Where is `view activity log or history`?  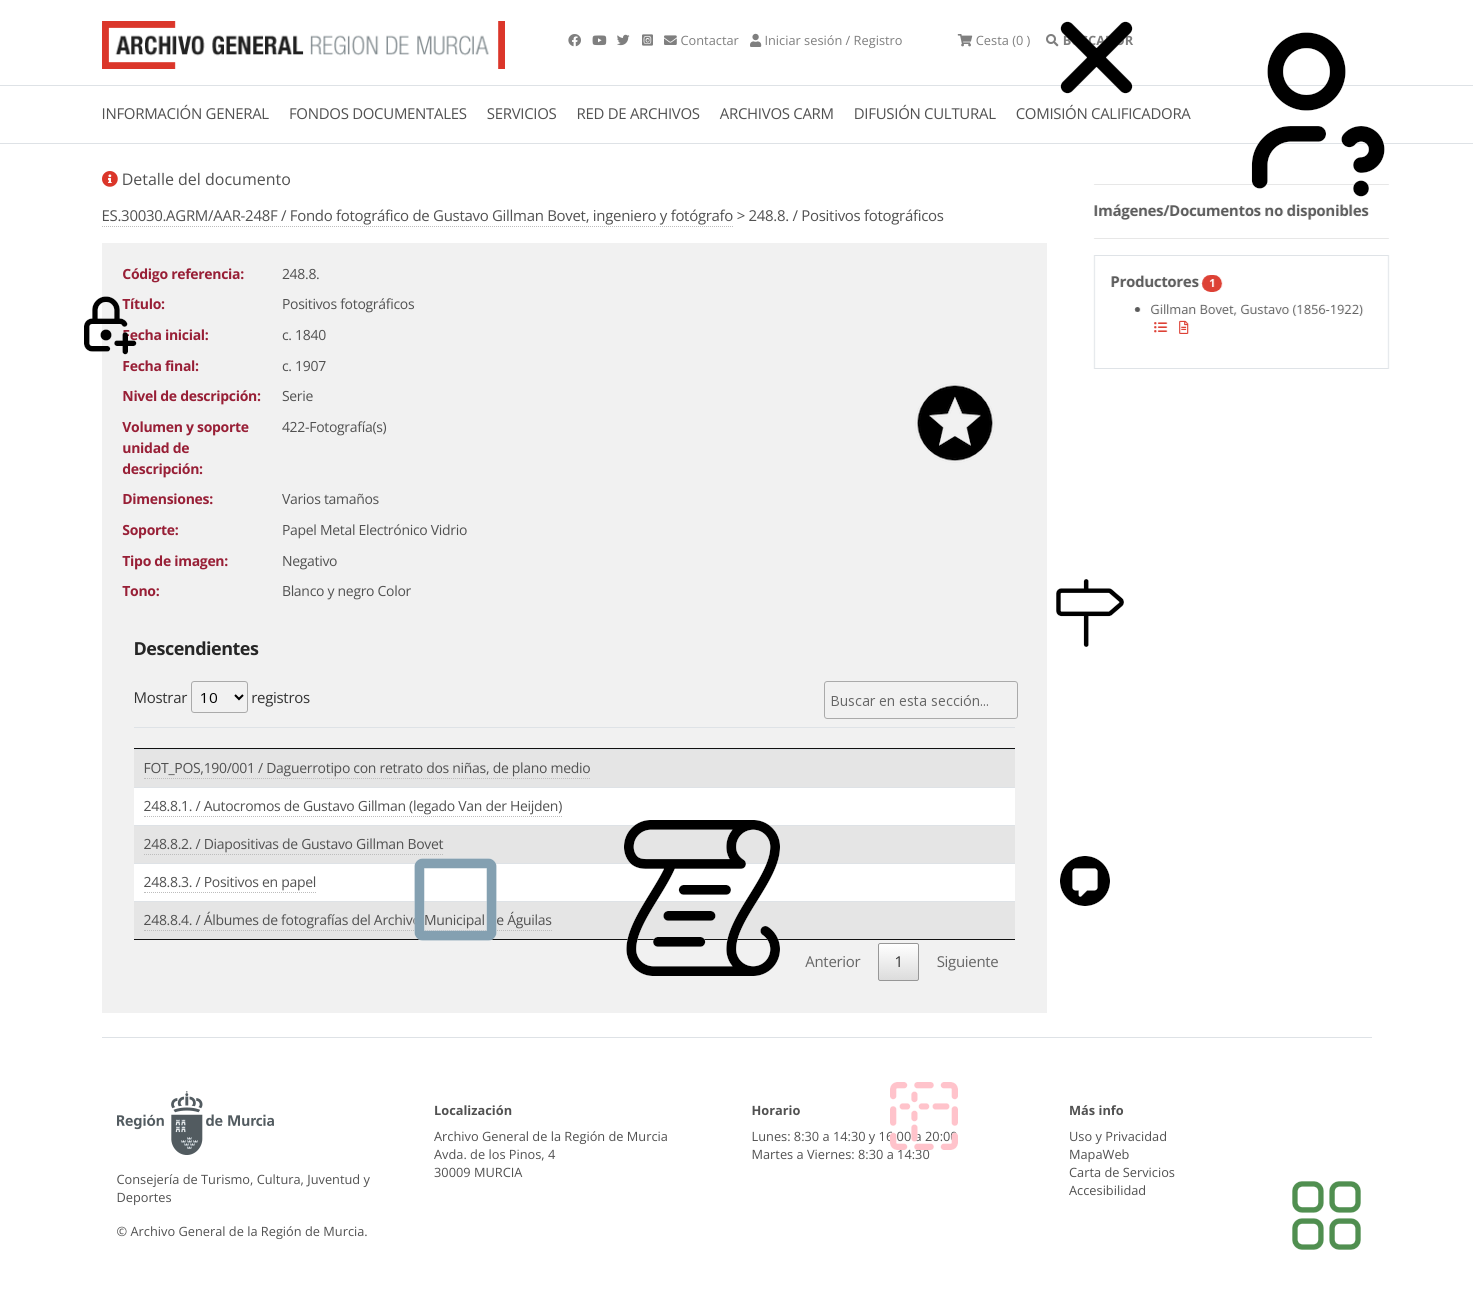
view activity log or history is located at coordinates (702, 898).